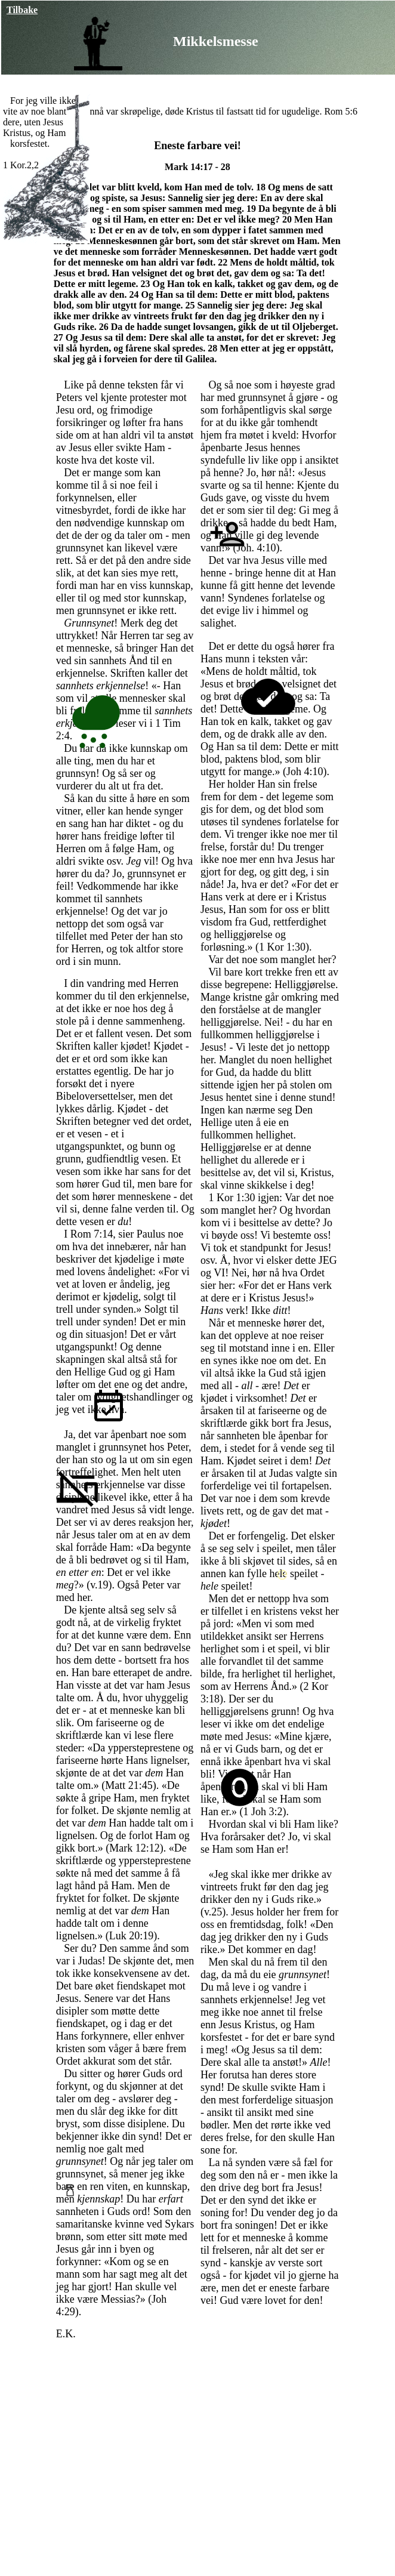 This screenshot has width=395, height=2576. What do you see at coordinates (109, 1407) in the screenshot?
I see `event confirmed or available` at bounding box center [109, 1407].